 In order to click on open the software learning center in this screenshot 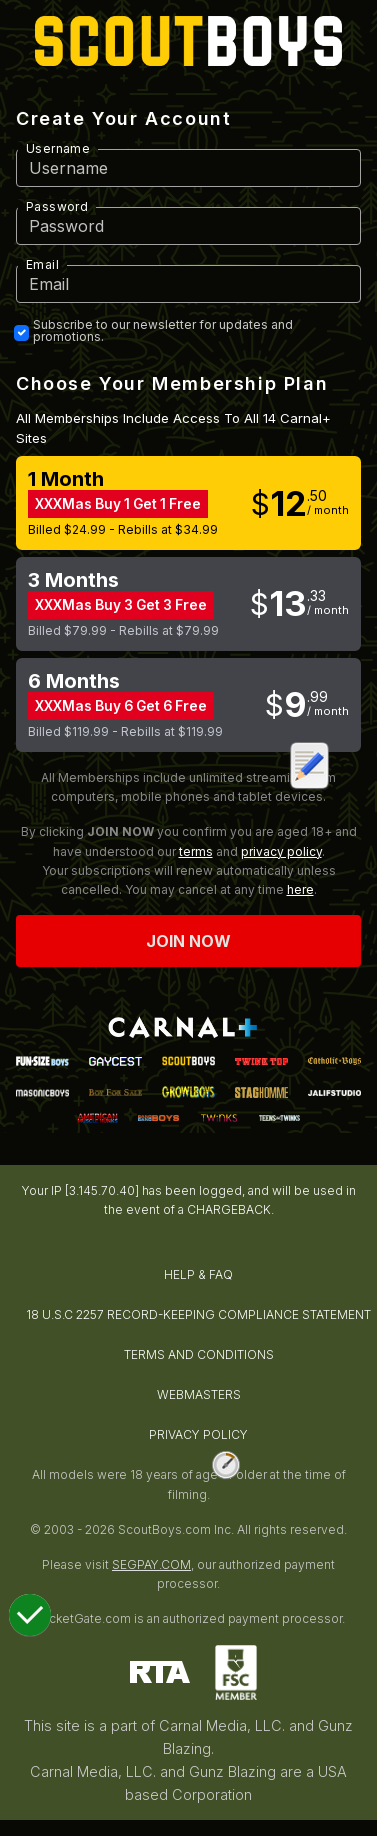, I will do `click(309, 765)`.